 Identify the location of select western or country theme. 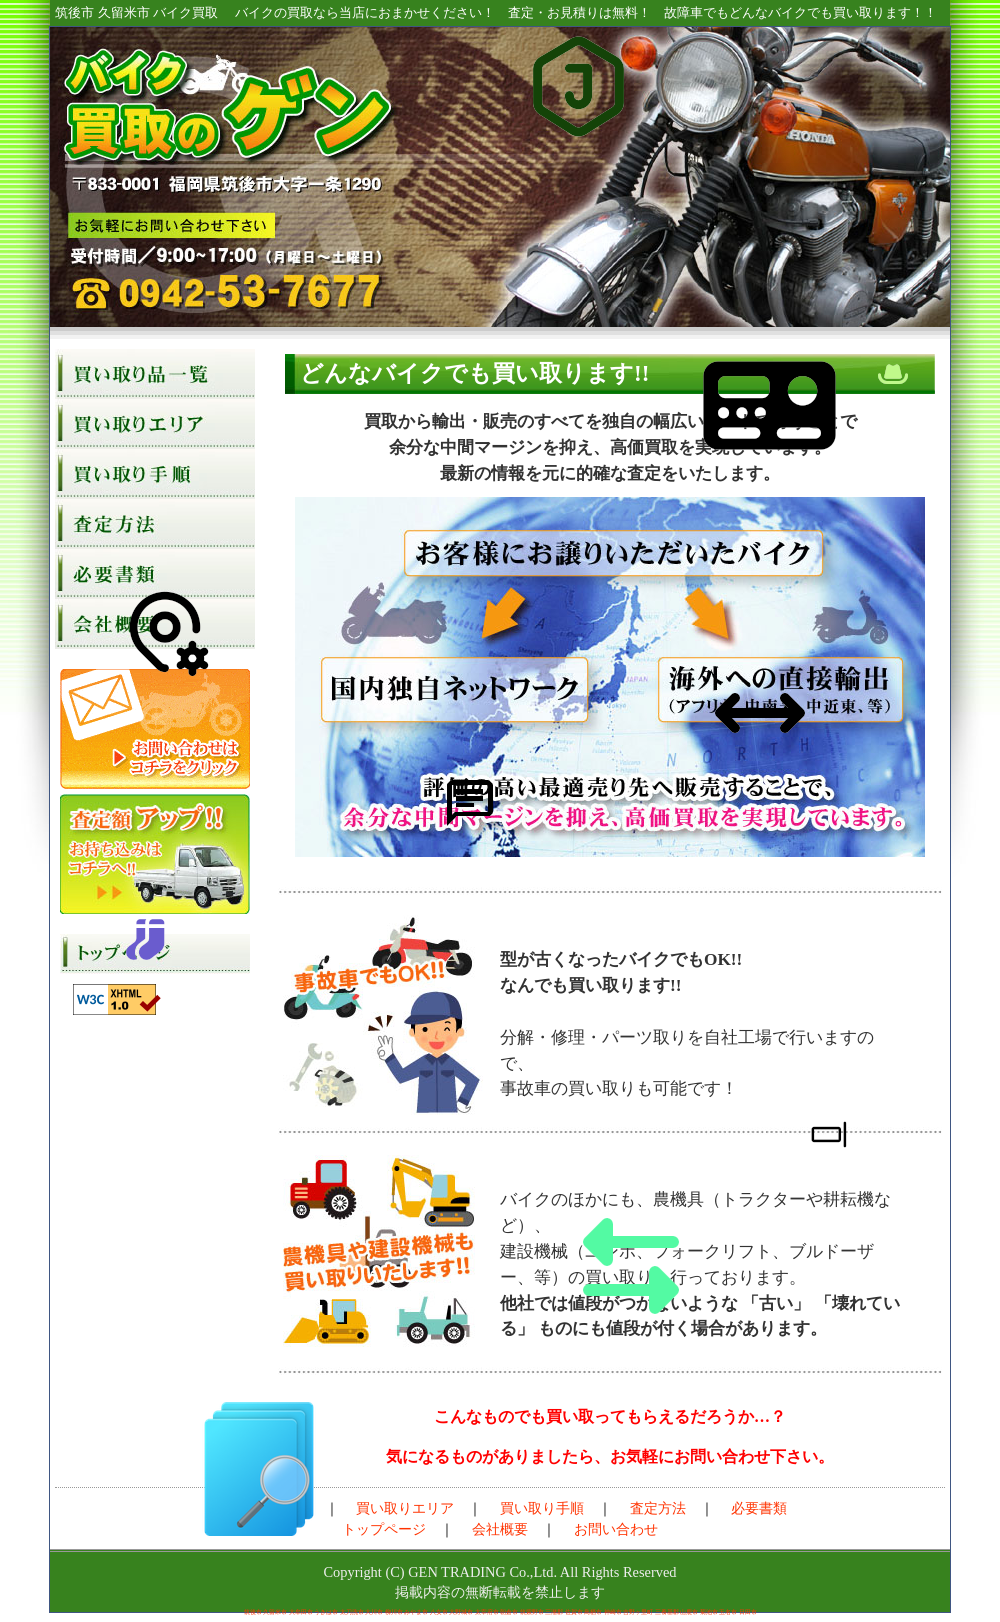
(893, 375).